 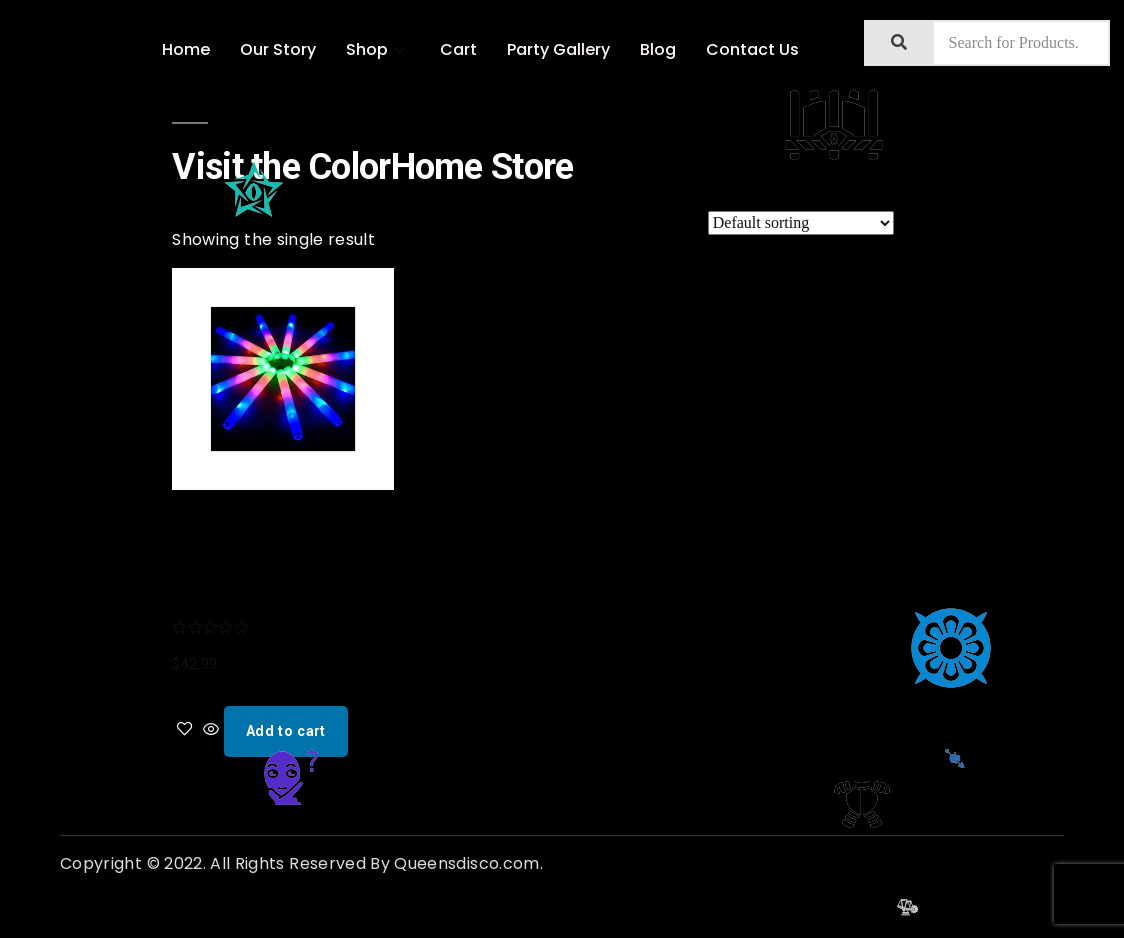 What do you see at coordinates (291, 776) in the screenshot?
I see `indicates a thinking or processing state` at bounding box center [291, 776].